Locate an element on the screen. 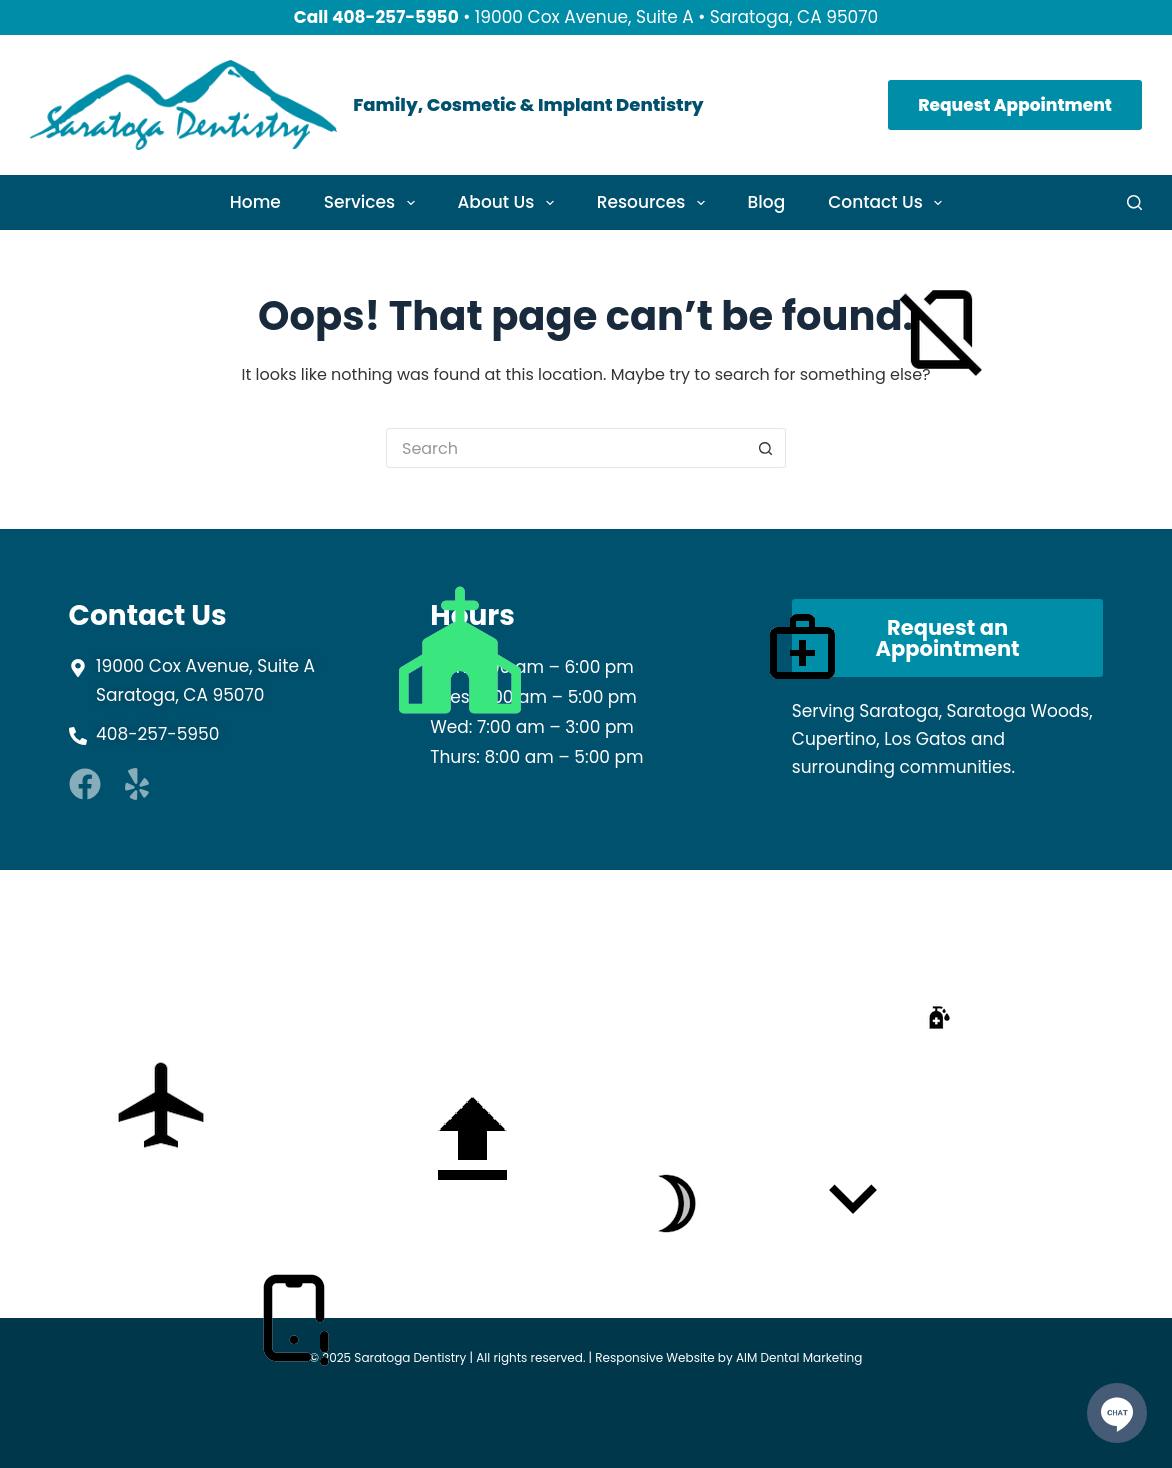 This screenshot has height=1468, width=1172. access hand sanitizer station location is located at coordinates (938, 1017).